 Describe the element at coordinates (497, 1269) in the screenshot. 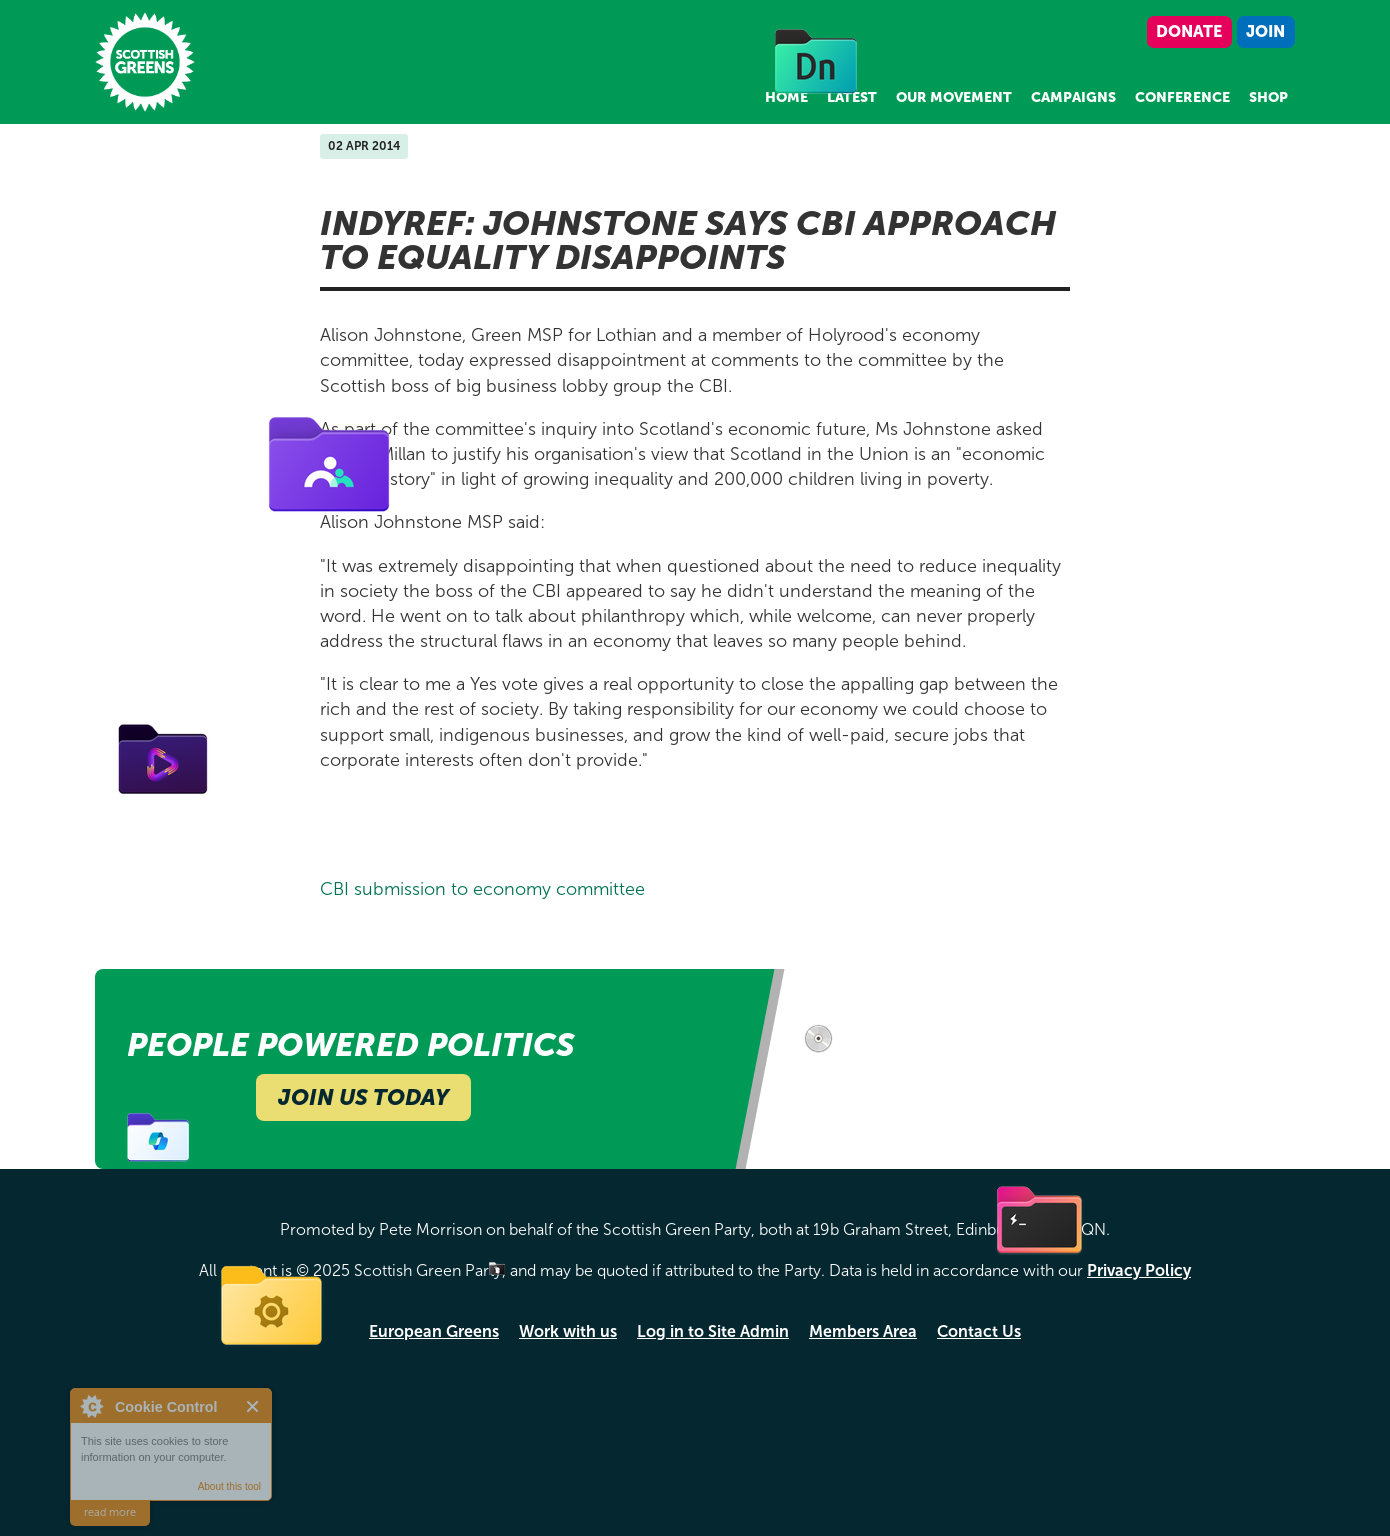

I see `folder containing Plan 9 operating system files` at that location.